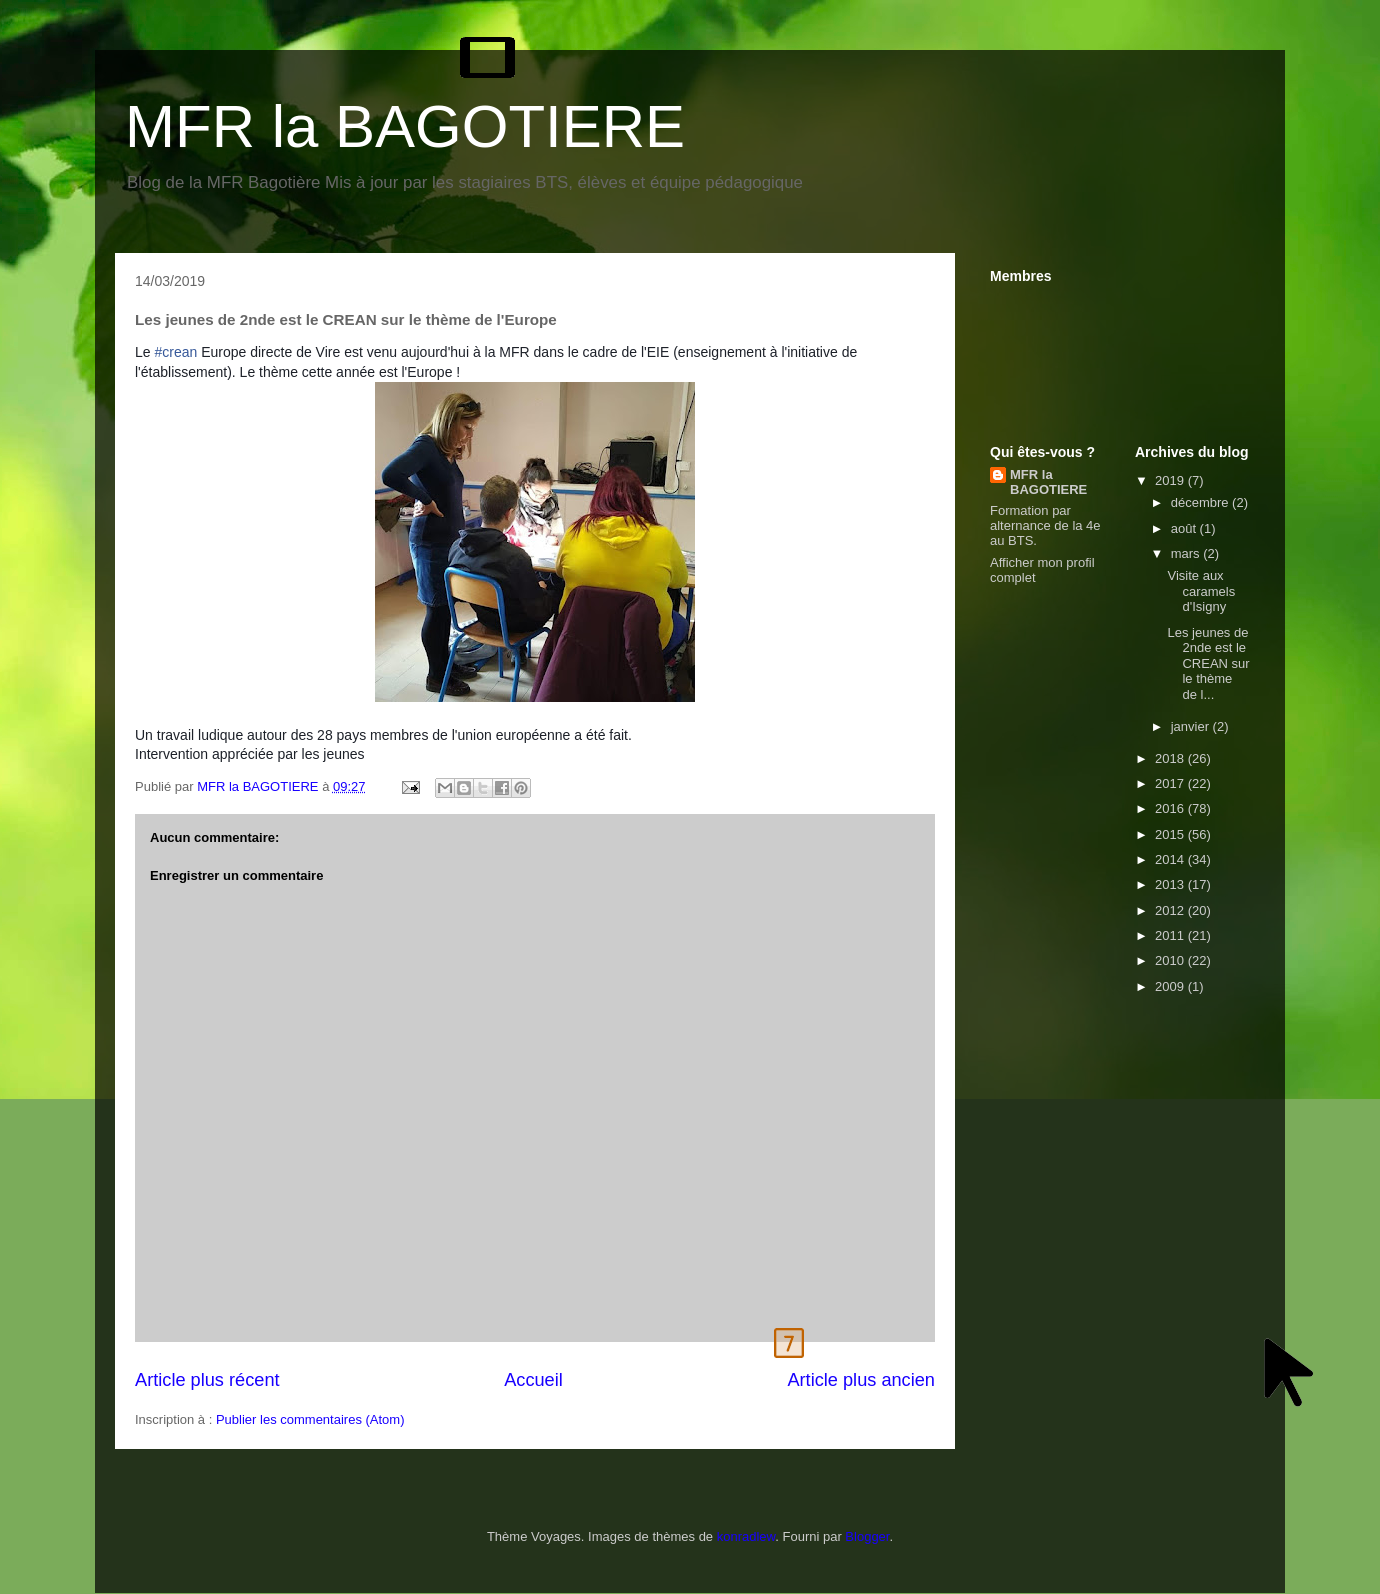 The image size is (1380, 1594). What do you see at coordinates (1285, 1372) in the screenshot?
I see `cursor or pointer indicator` at bounding box center [1285, 1372].